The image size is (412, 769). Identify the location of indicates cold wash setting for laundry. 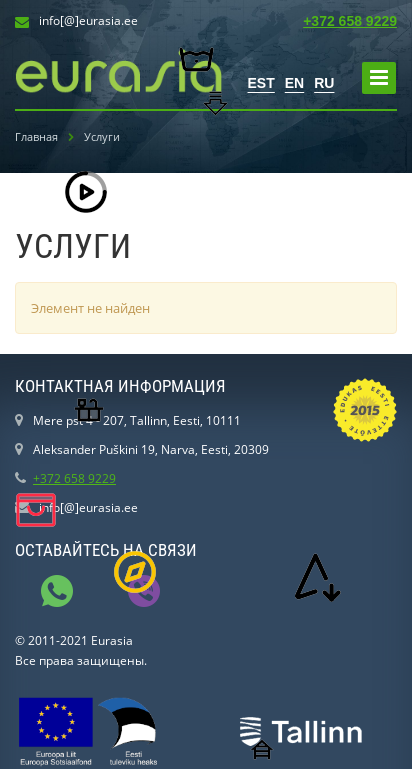
(196, 59).